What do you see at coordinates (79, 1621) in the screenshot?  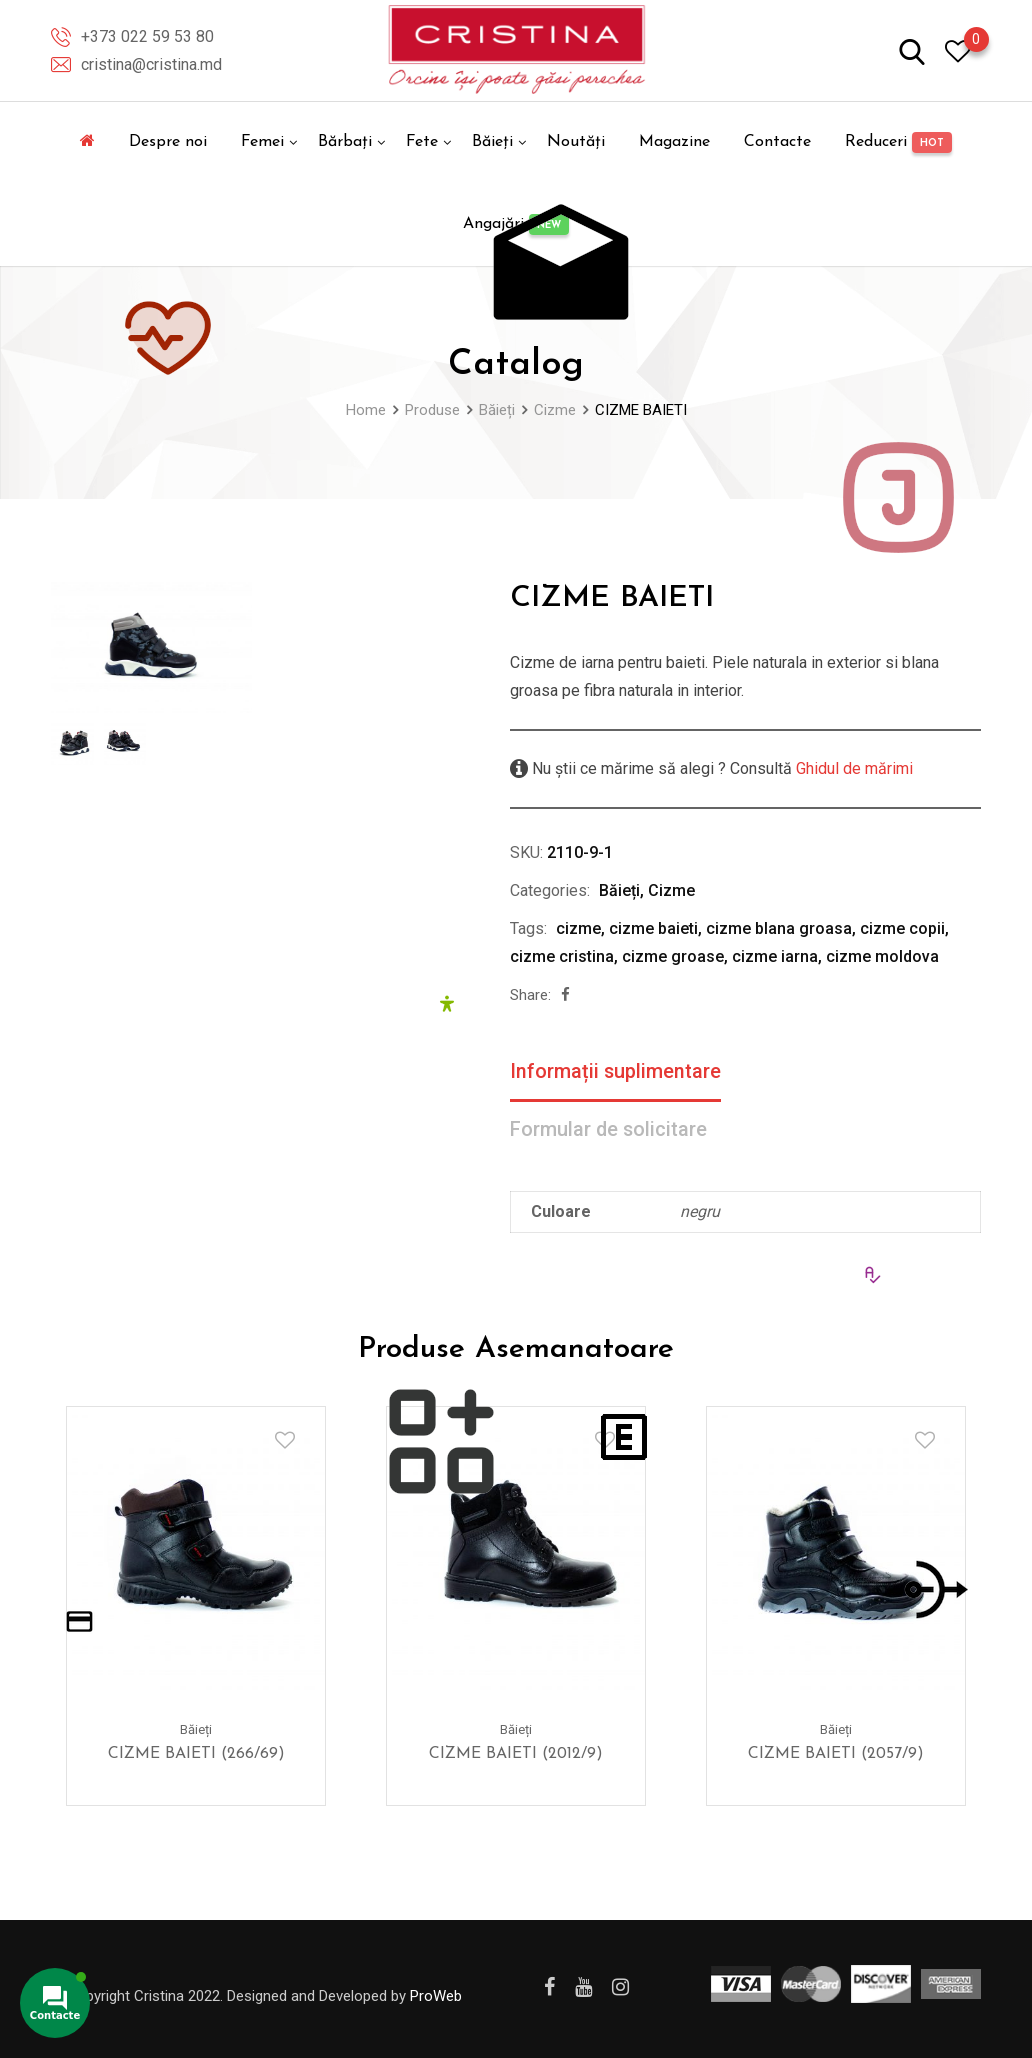 I see `access payment methods` at bounding box center [79, 1621].